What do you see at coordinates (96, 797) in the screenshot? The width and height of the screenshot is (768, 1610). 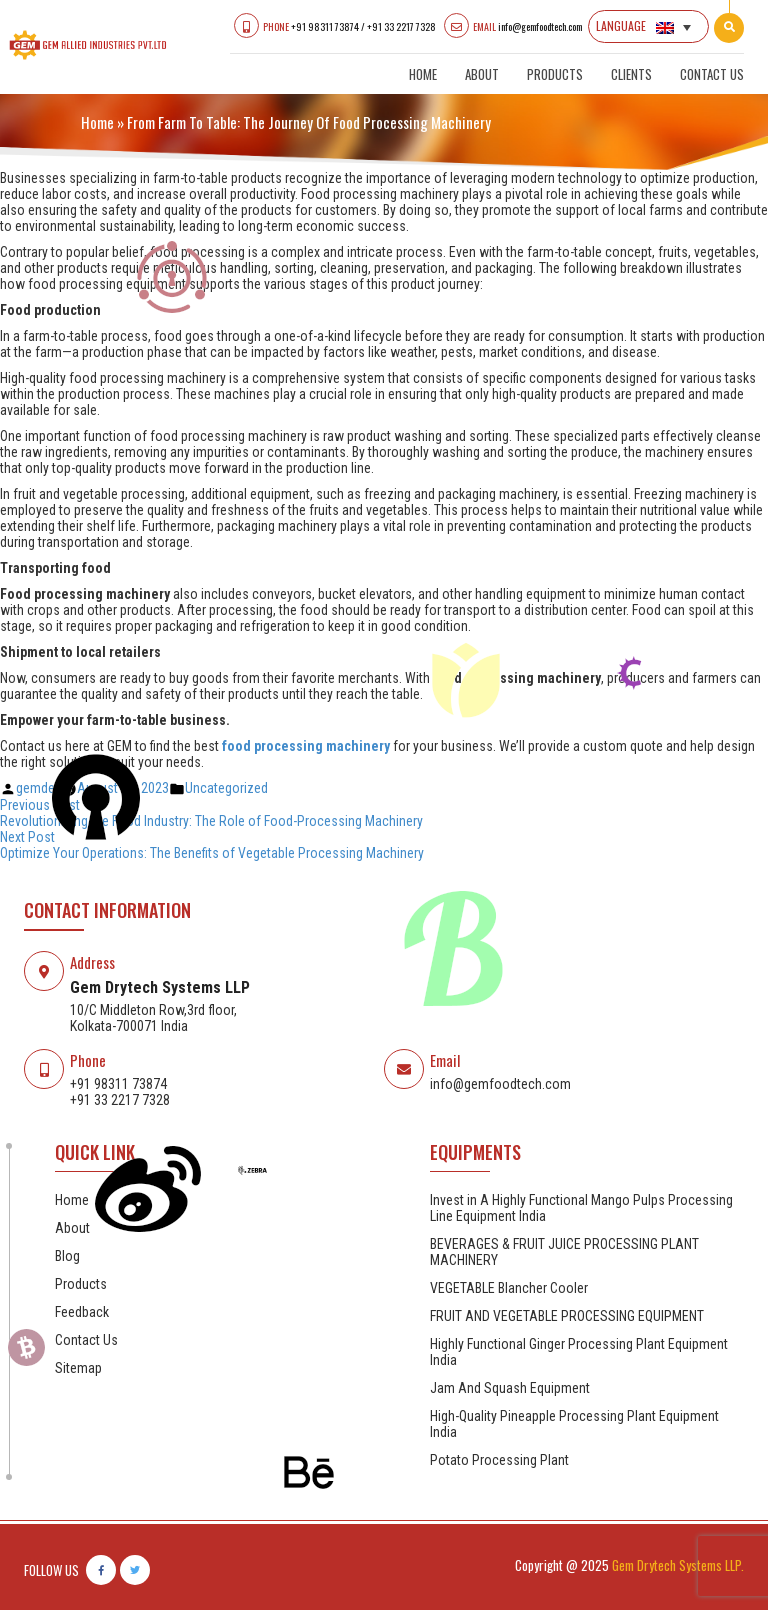 I see `open OpenVPN settings` at bounding box center [96, 797].